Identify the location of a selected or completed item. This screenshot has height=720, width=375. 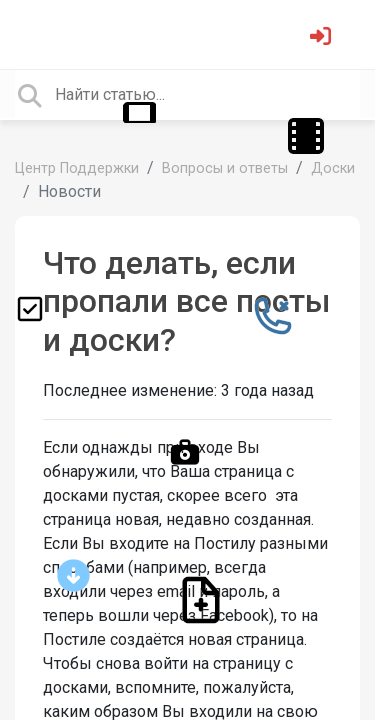
(30, 309).